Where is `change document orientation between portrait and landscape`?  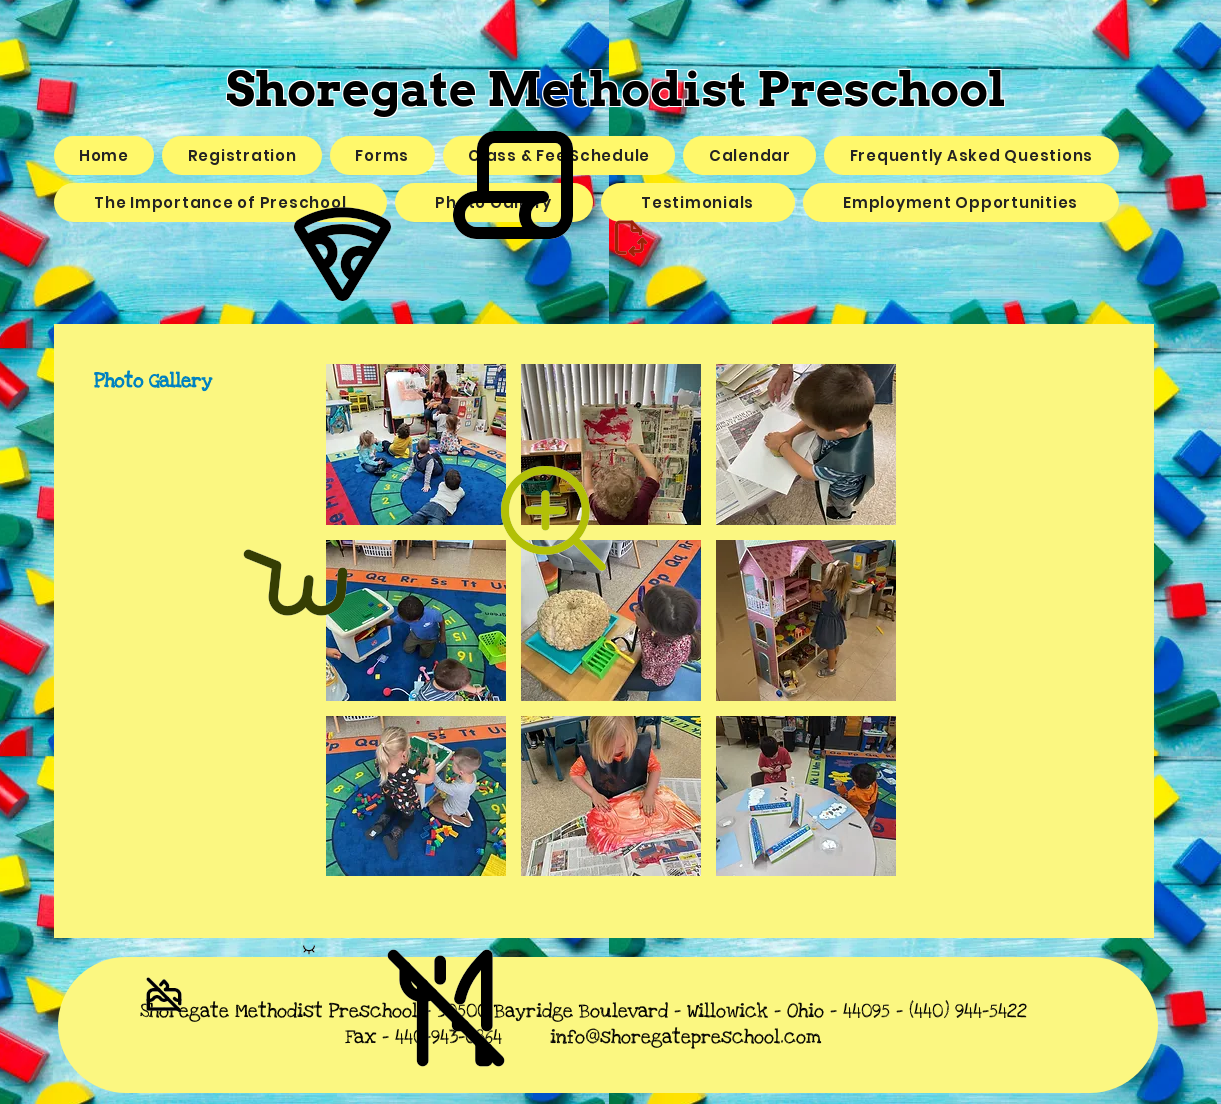
change document orientation between portrait and landscape is located at coordinates (628, 237).